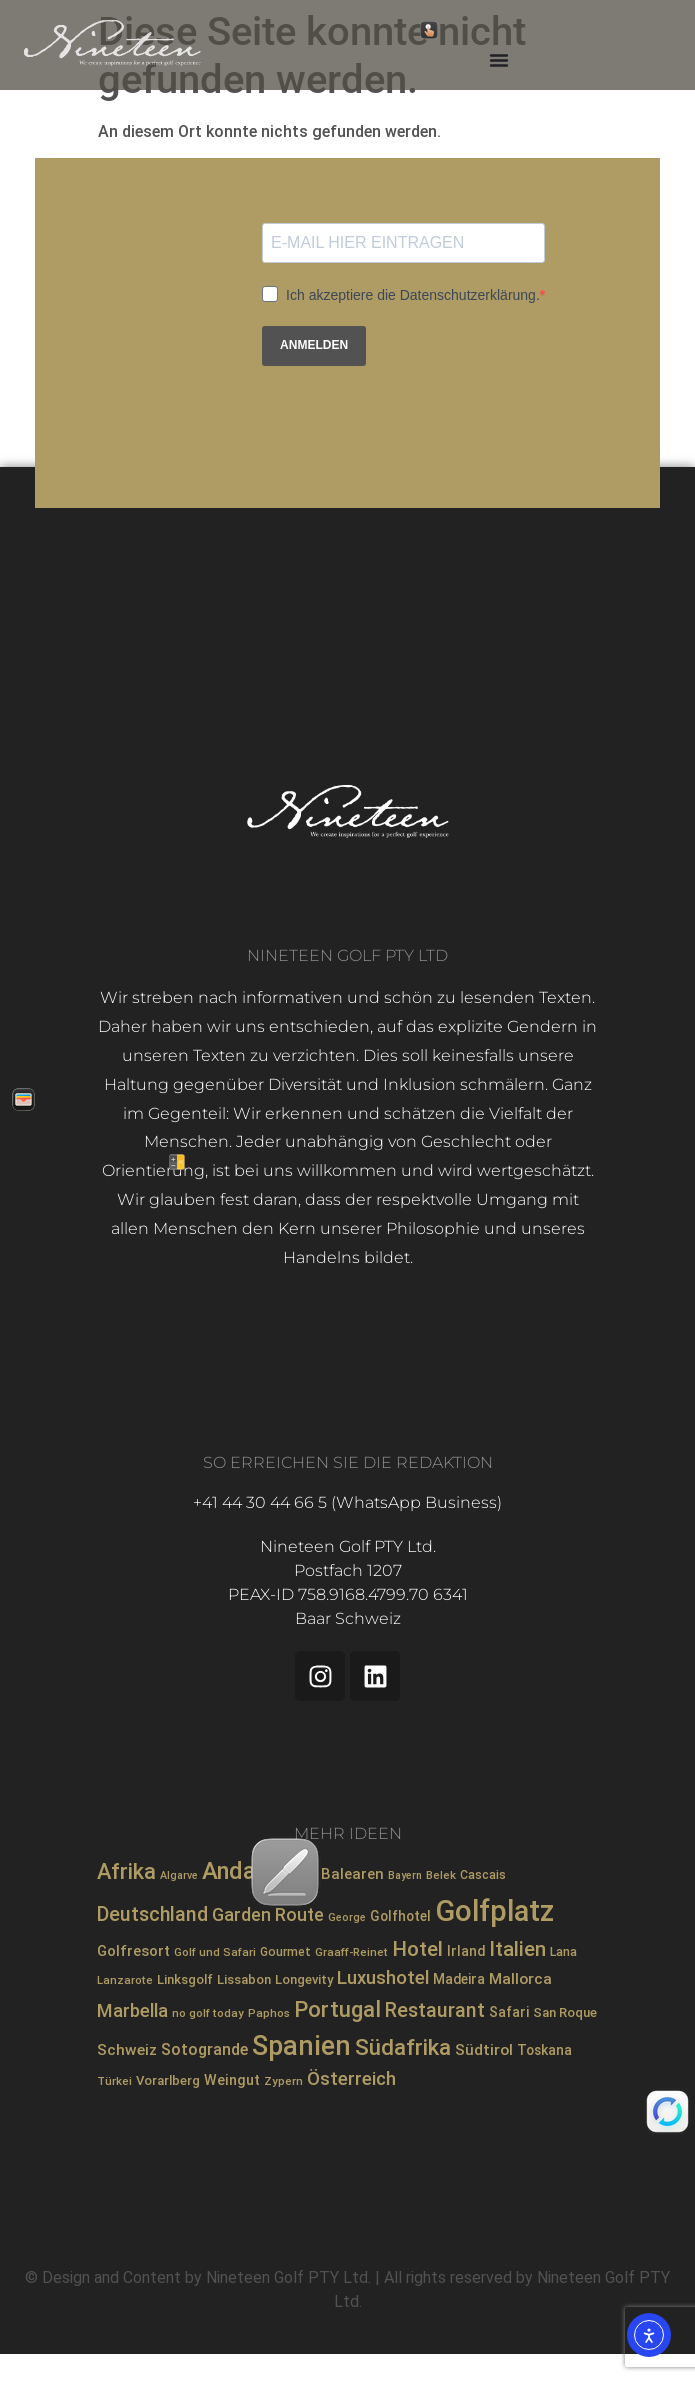 The width and height of the screenshot is (695, 2381). I want to click on open kwallet password manager, so click(23, 1099).